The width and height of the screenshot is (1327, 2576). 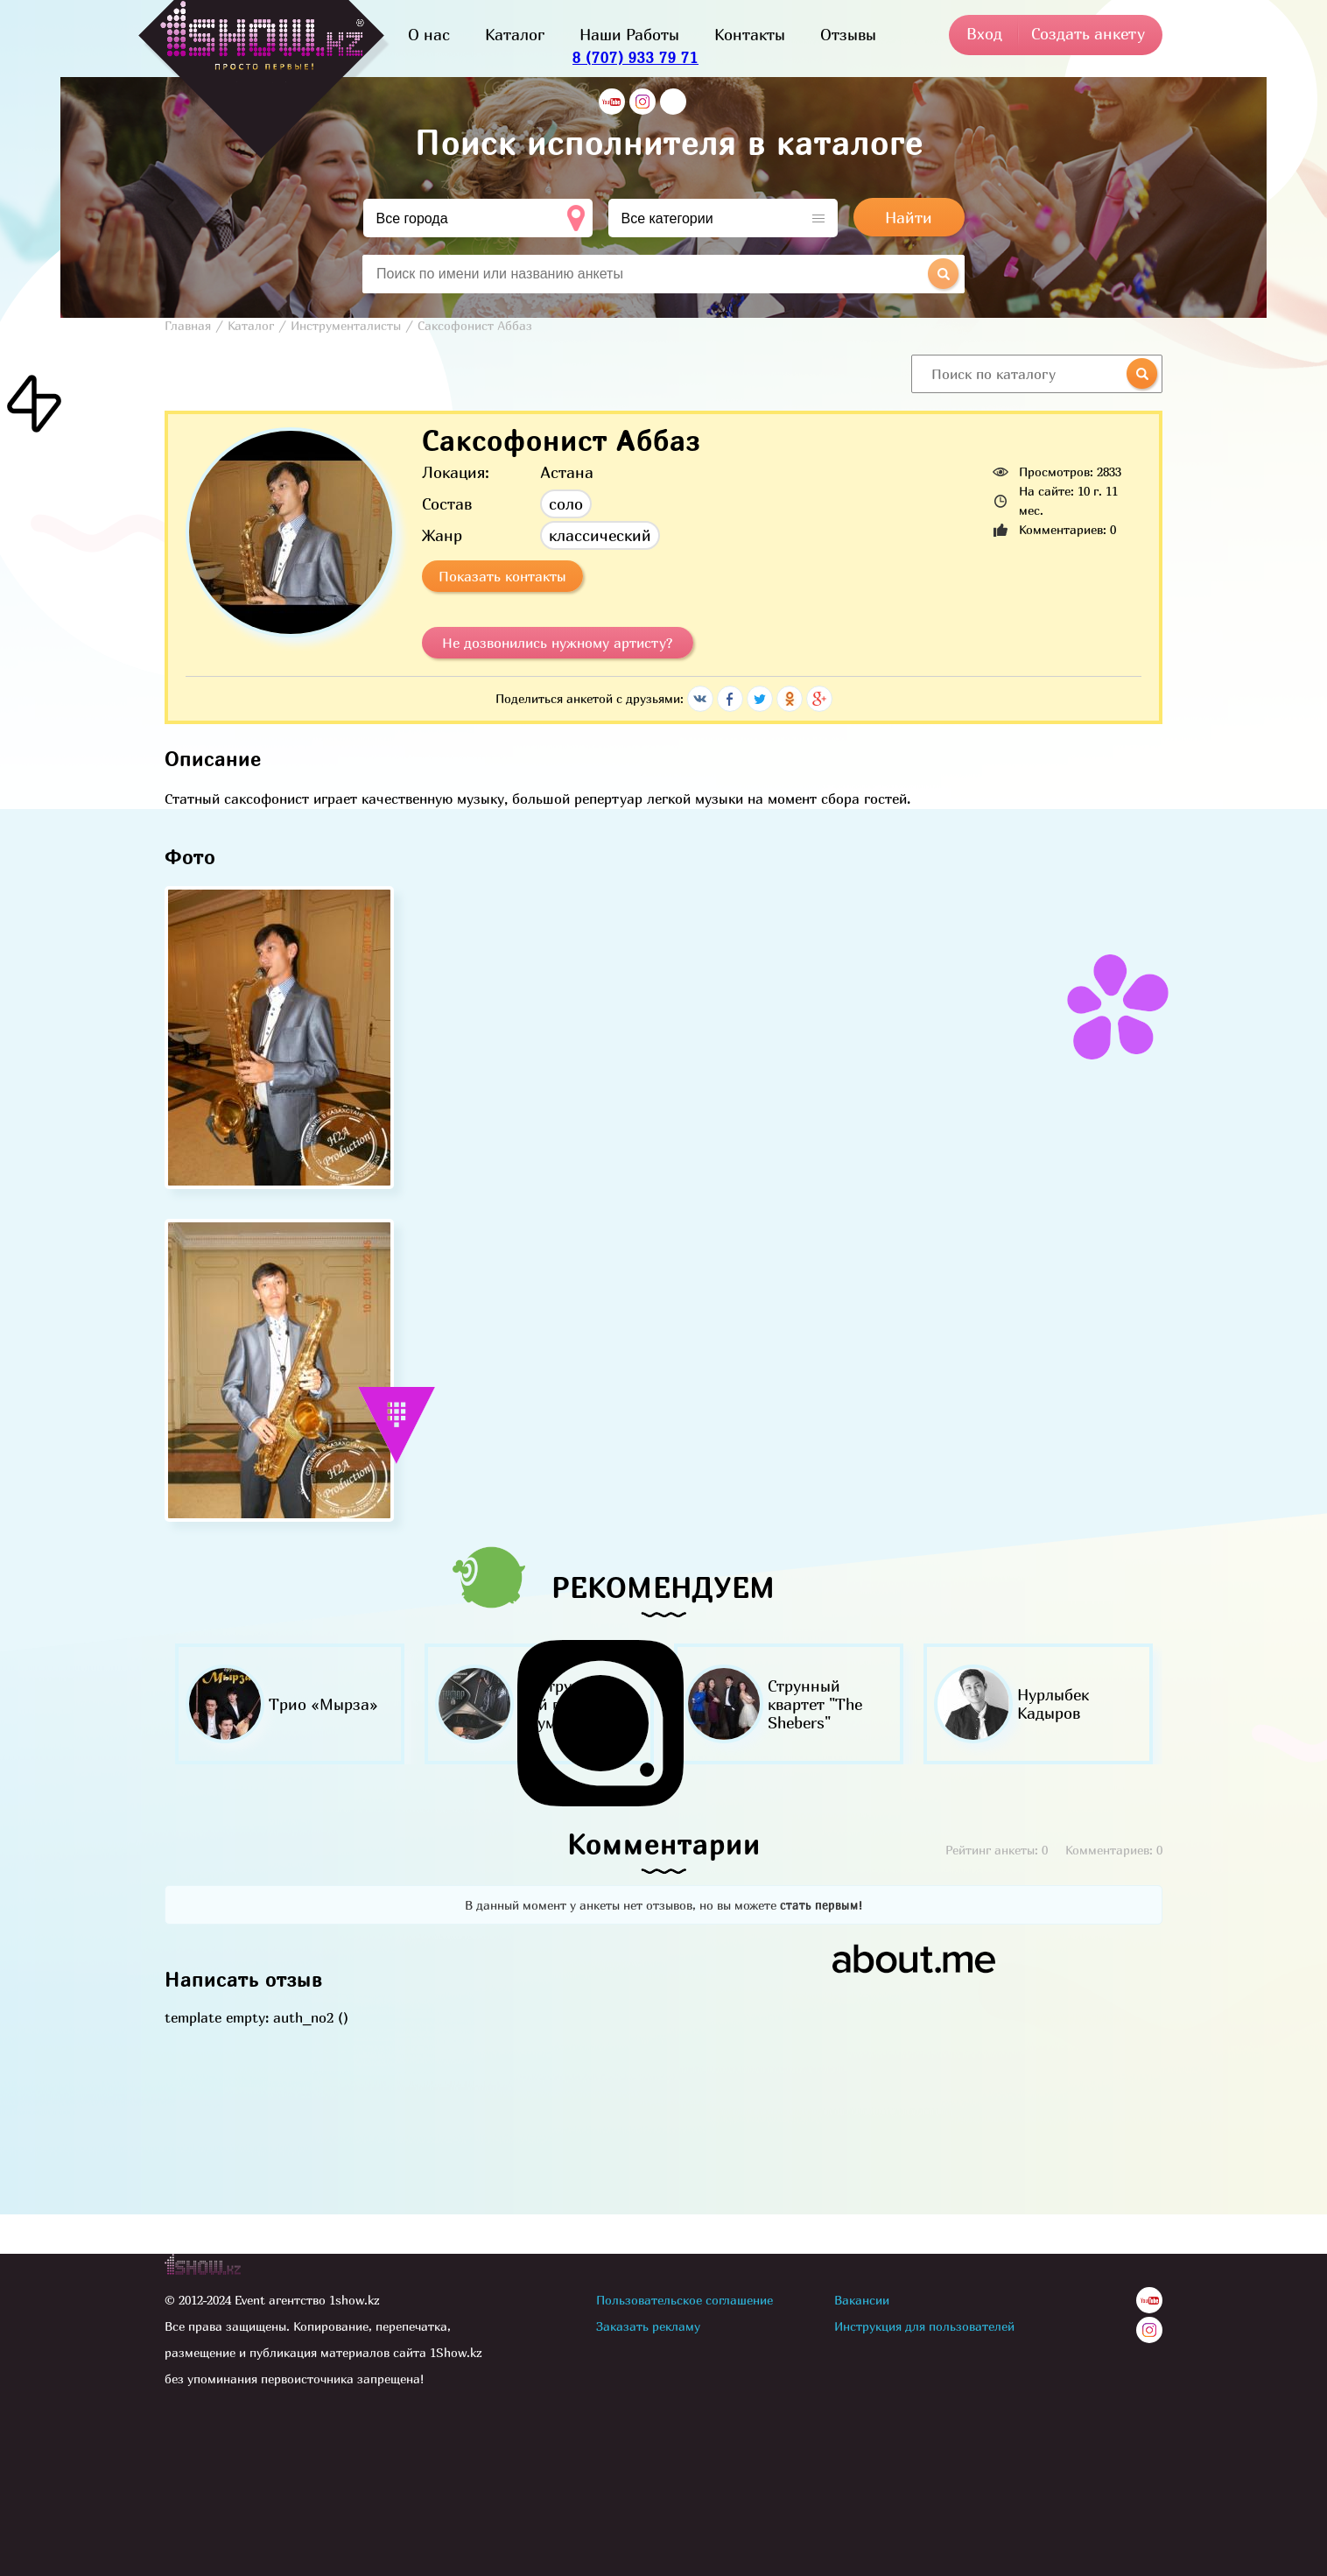 I want to click on visit your about.me profile, so click(x=914, y=1959).